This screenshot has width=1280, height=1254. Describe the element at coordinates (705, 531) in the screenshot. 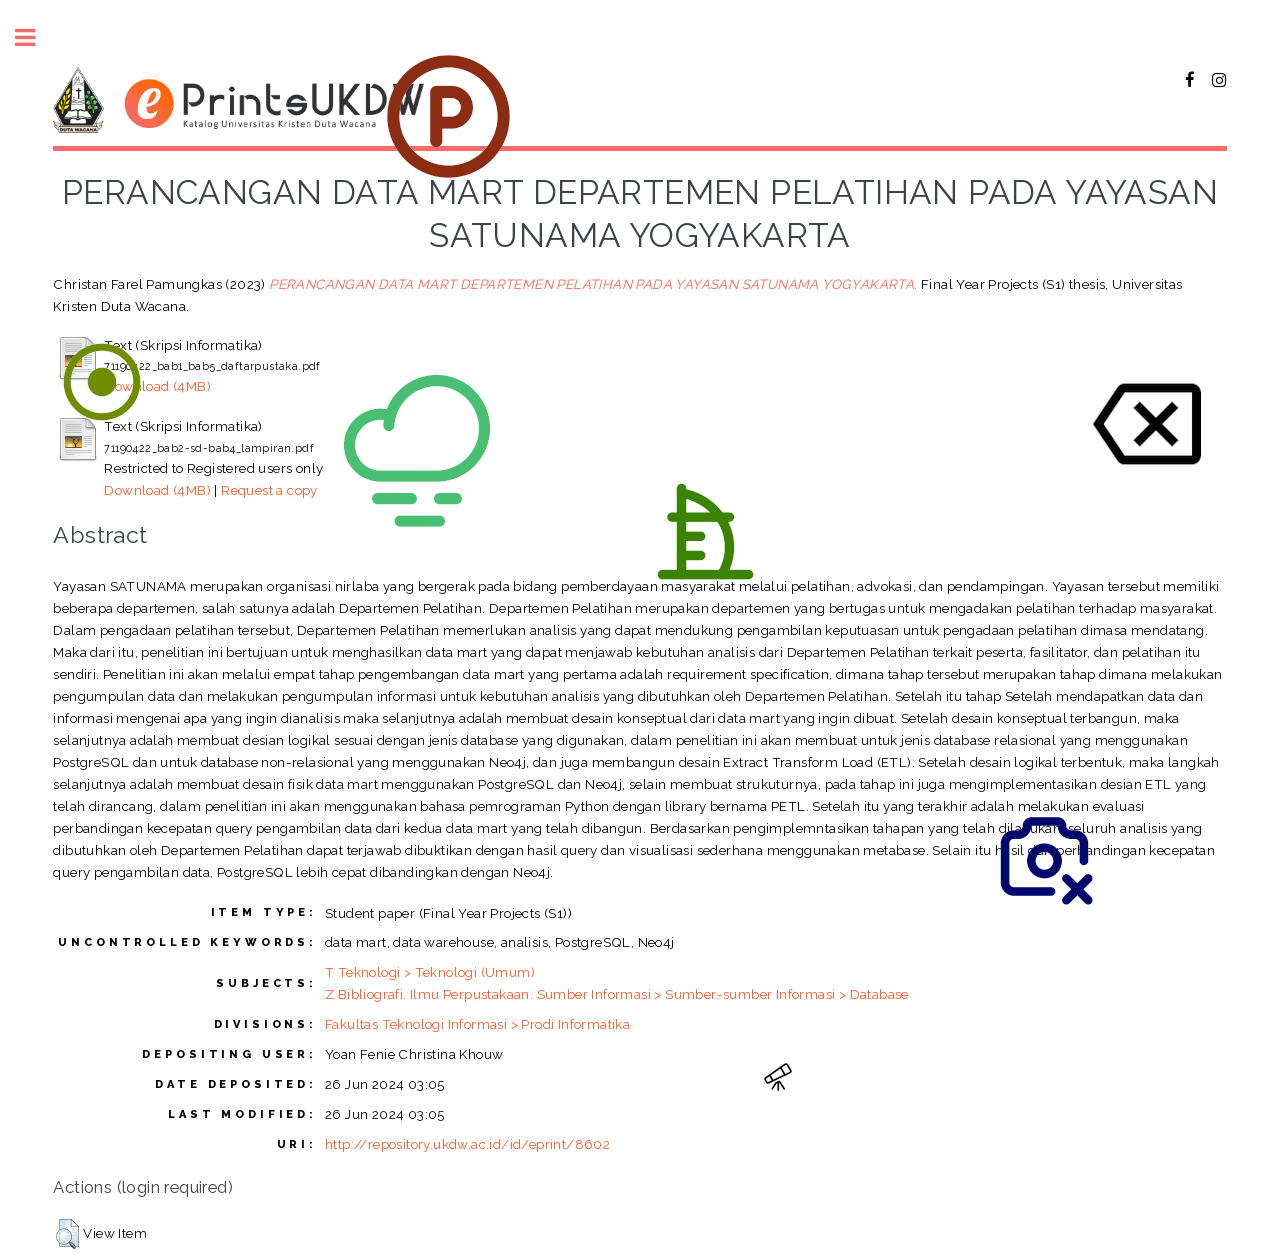

I see `view landmark or tourist attraction` at that location.